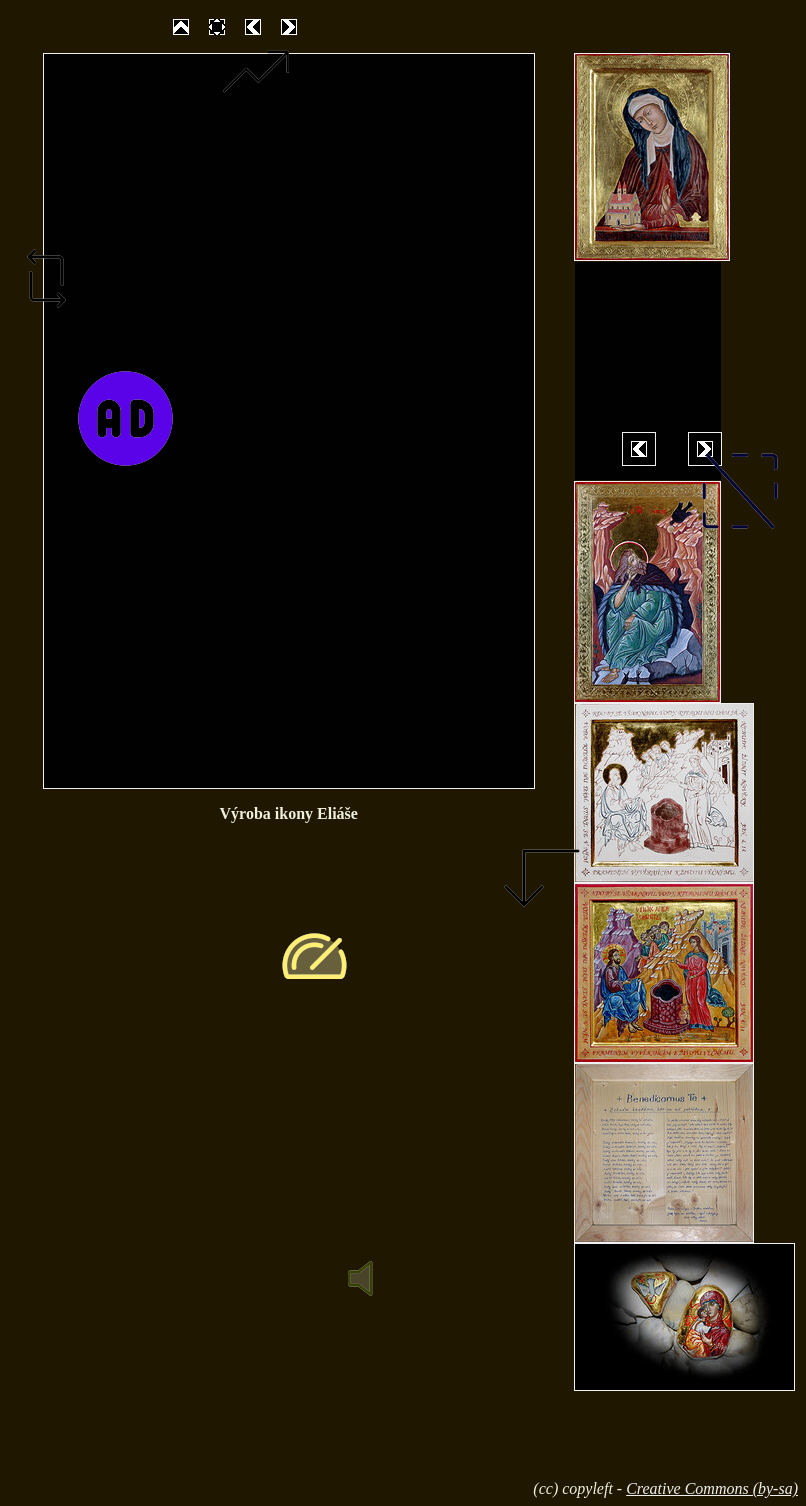  What do you see at coordinates (740, 491) in the screenshot?
I see `deselect or clear current selection` at bounding box center [740, 491].